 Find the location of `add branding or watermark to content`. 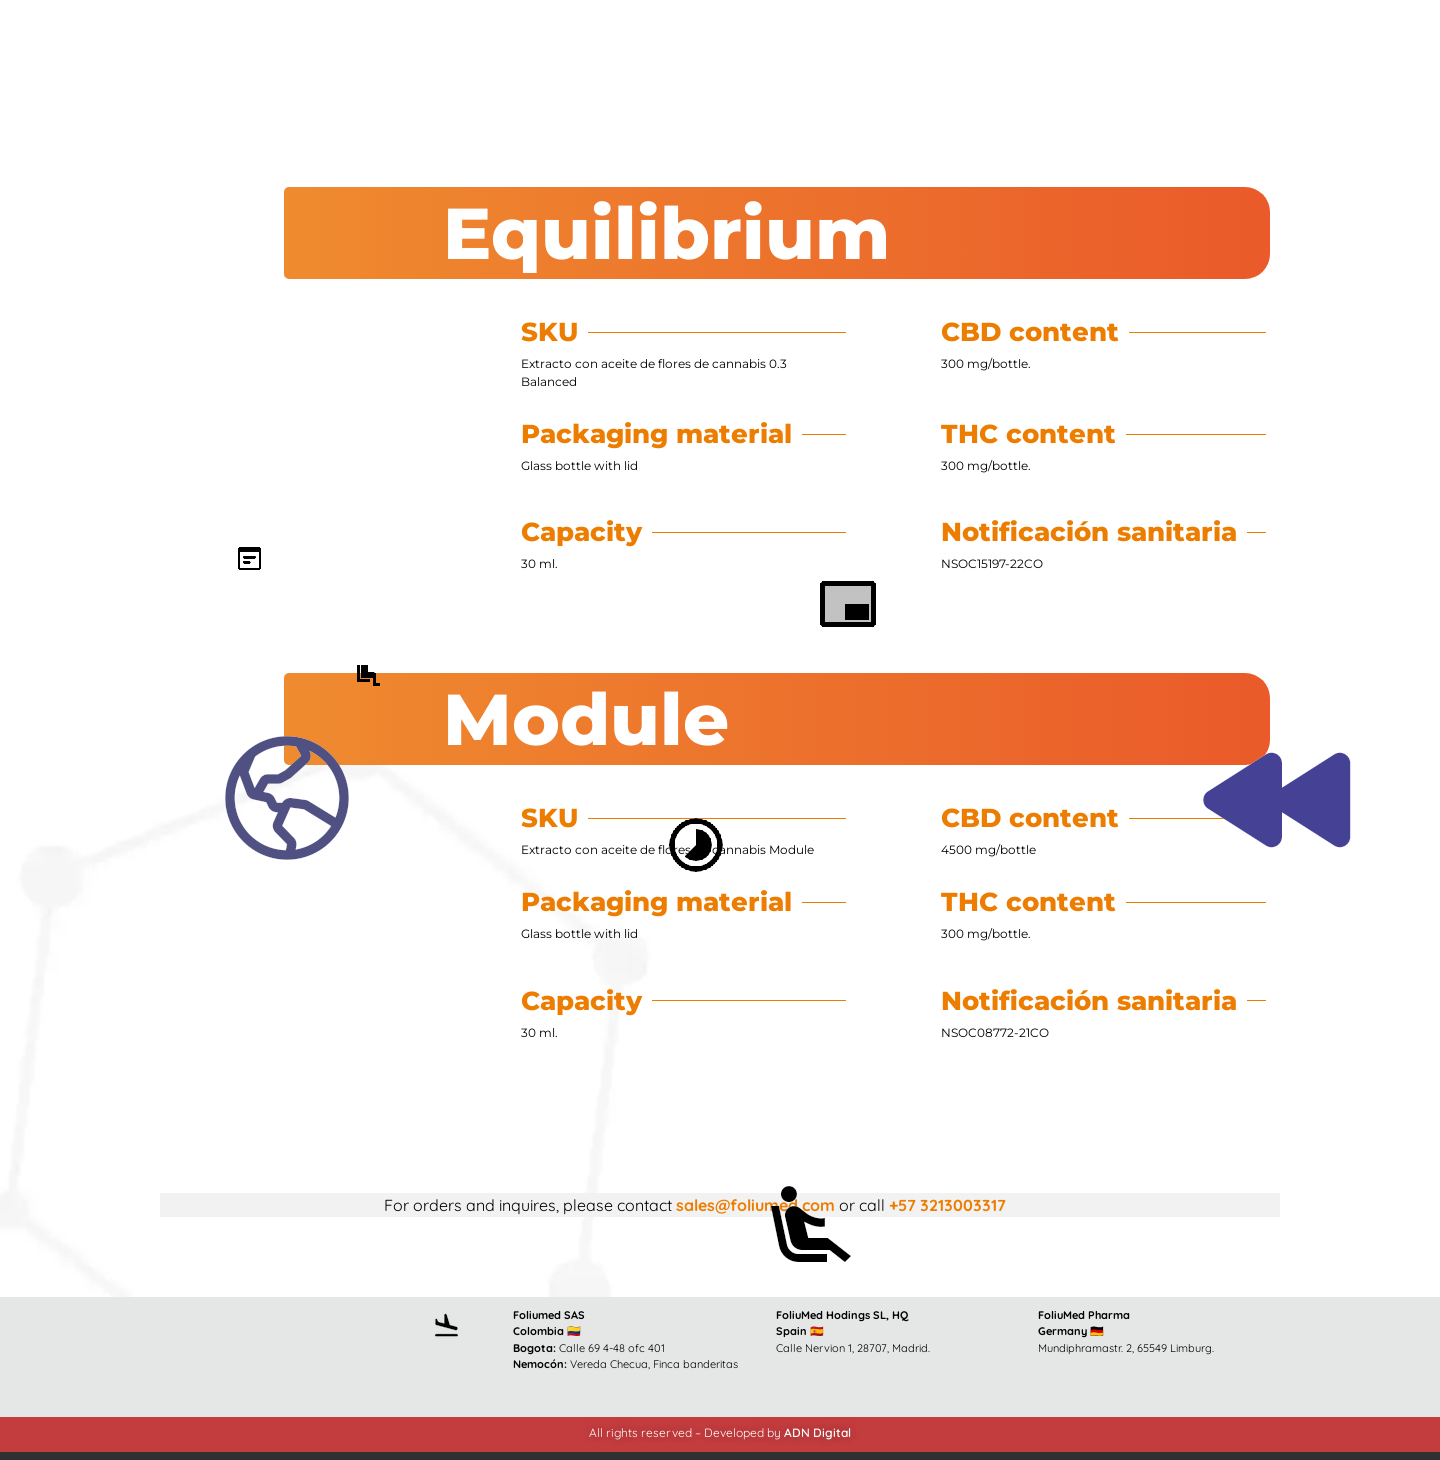

add branding or watermark to content is located at coordinates (848, 604).